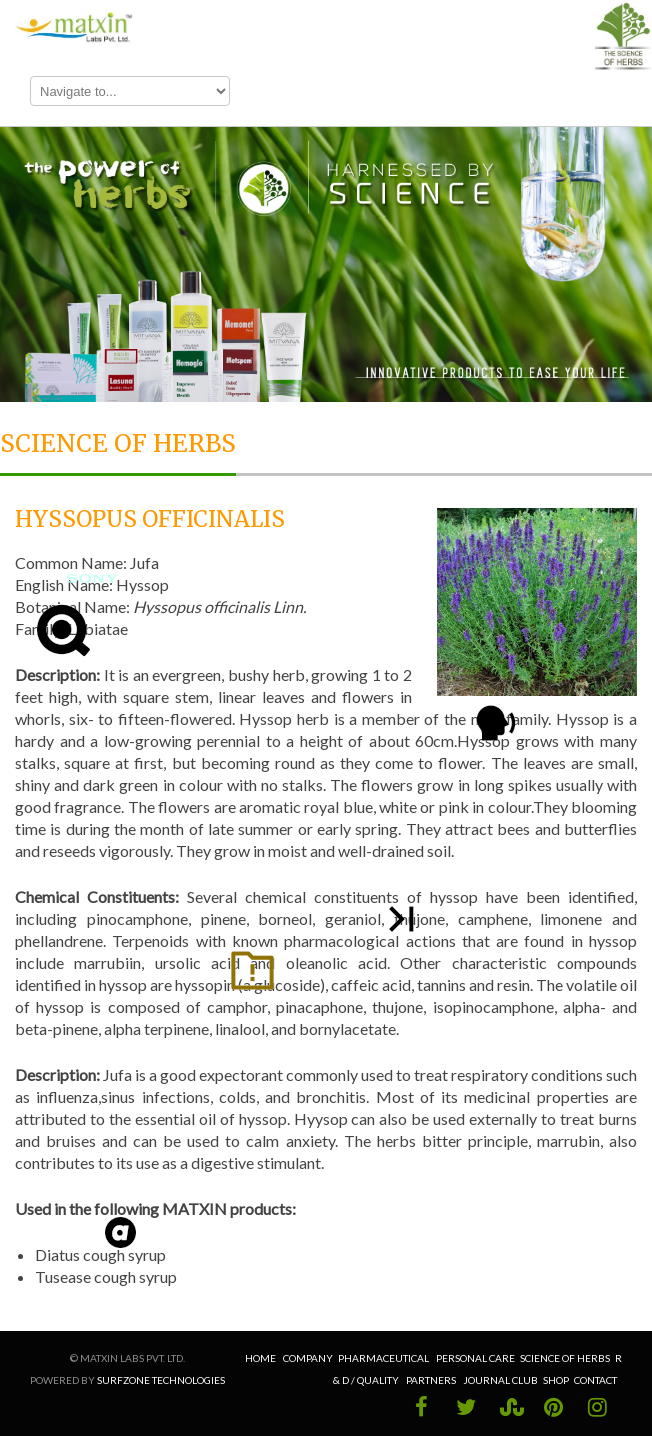  What do you see at coordinates (92, 578) in the screenshot?
I see `sony brand or product identifier` at bounding box center [92, 578].